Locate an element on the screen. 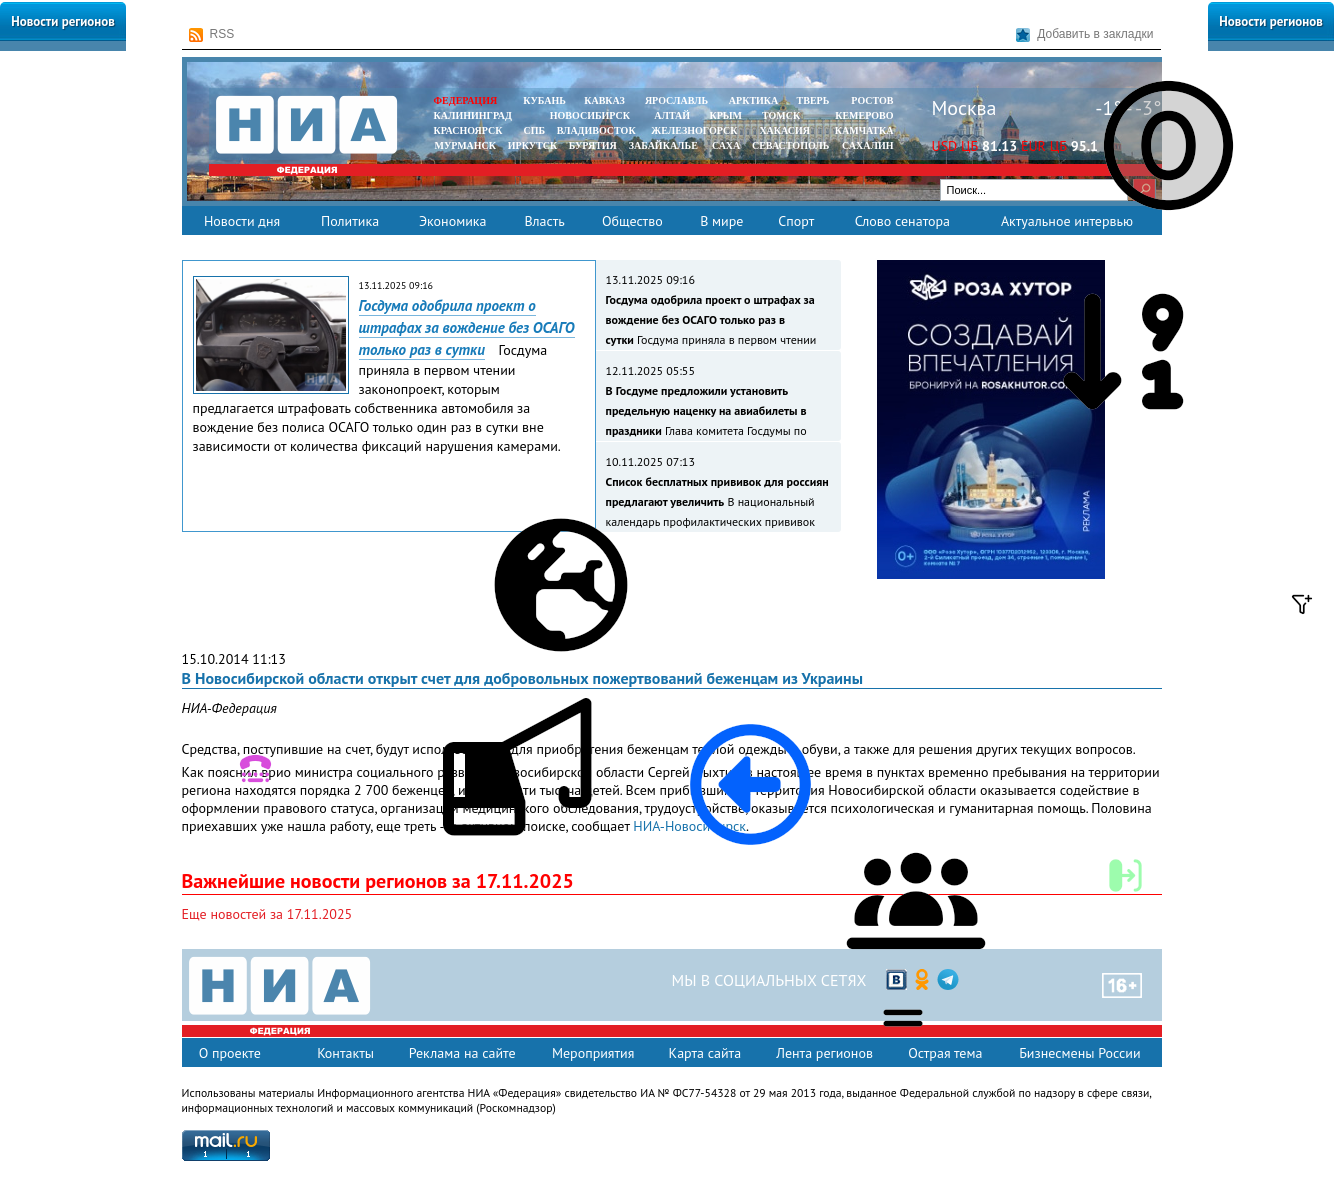  move element to the right is located at coordinates (1125, 875).